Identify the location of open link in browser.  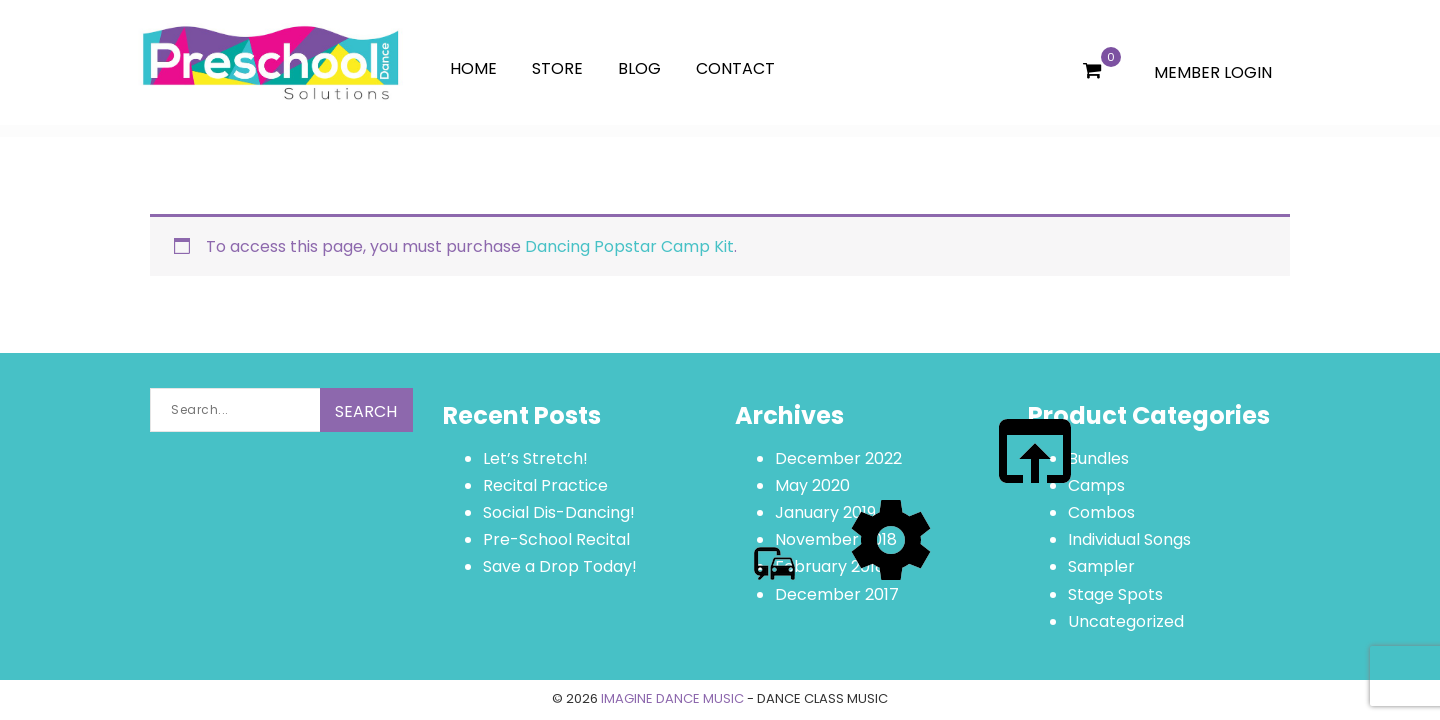
(1035, 451).